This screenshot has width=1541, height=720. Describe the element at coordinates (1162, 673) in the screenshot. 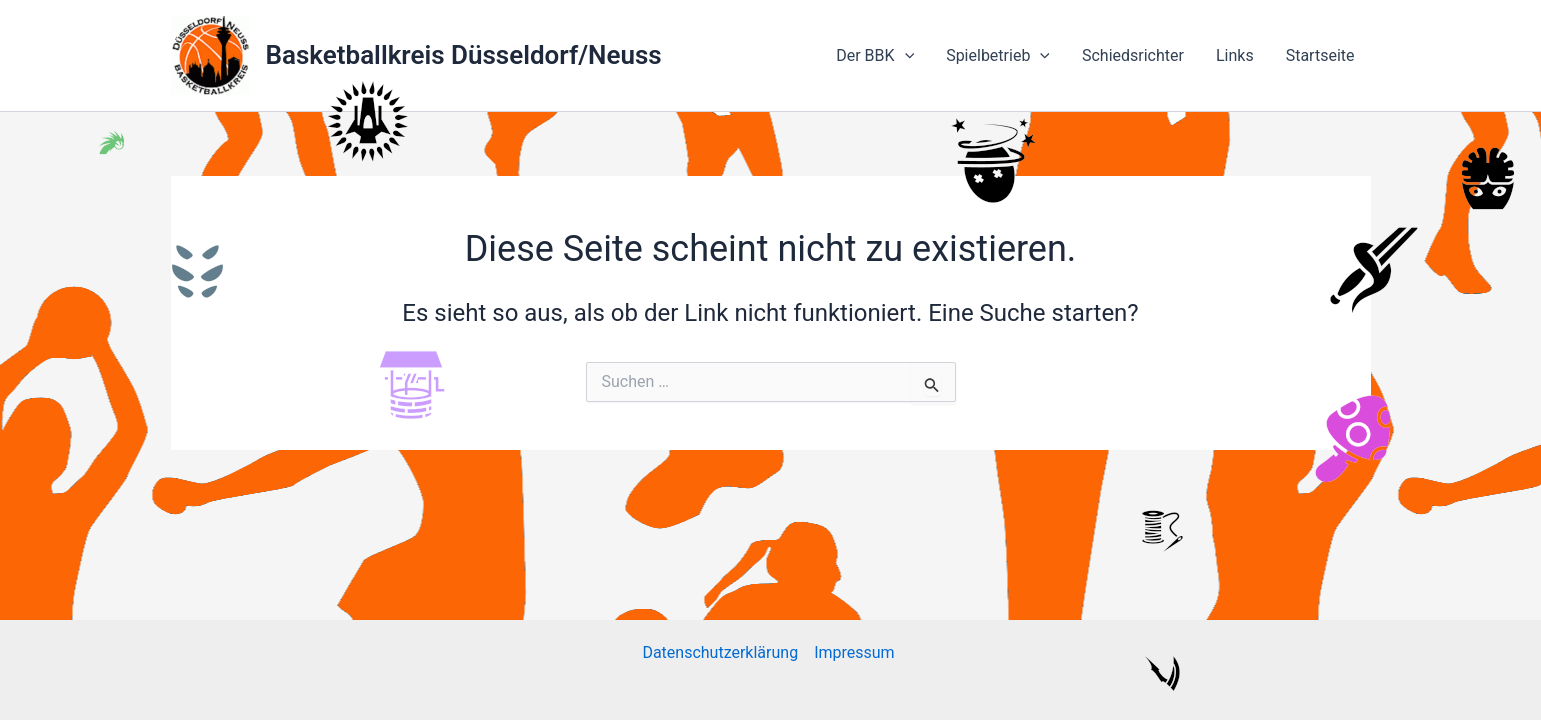

I see `indicates a tearing or ripping action in gameplay` at that location.